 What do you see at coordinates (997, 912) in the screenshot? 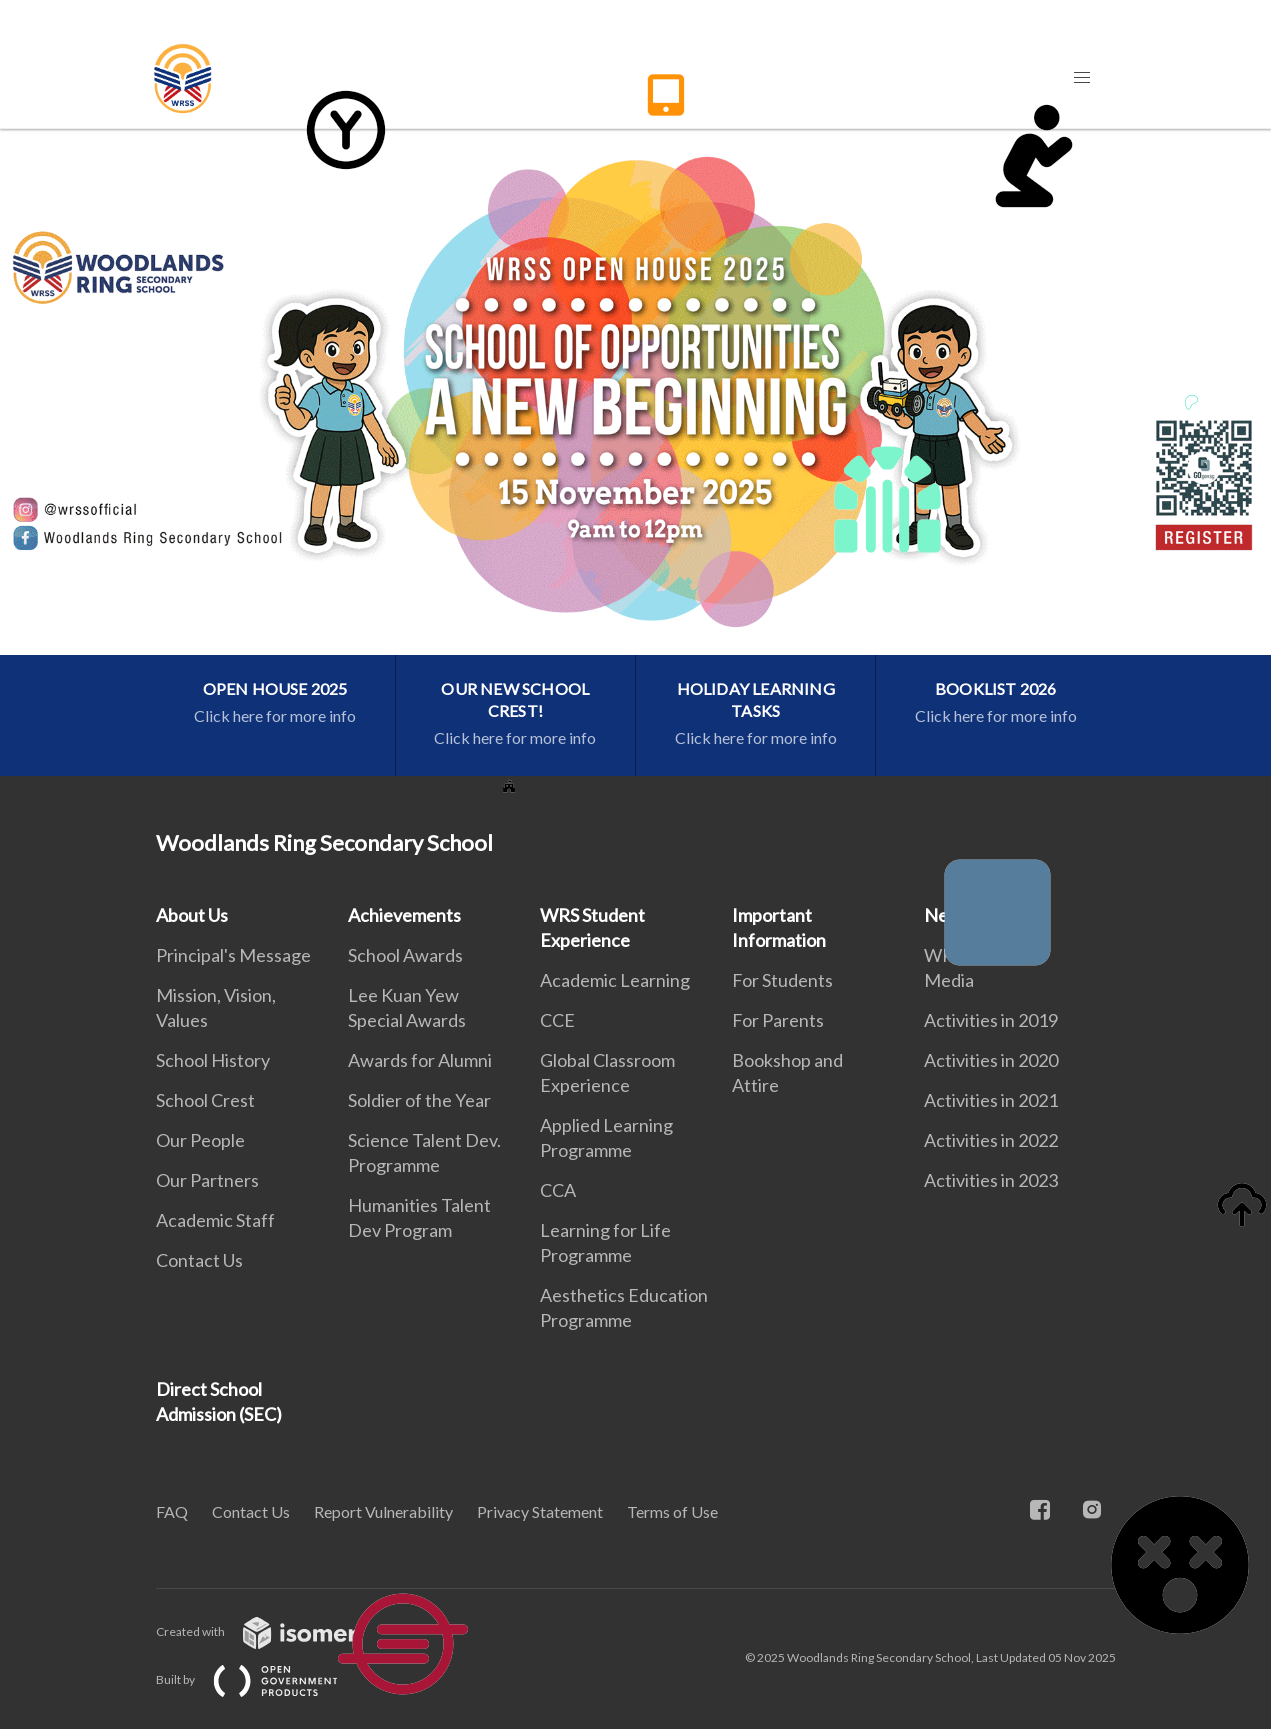
I see `stop media playback` at bounding box center [997, 912].